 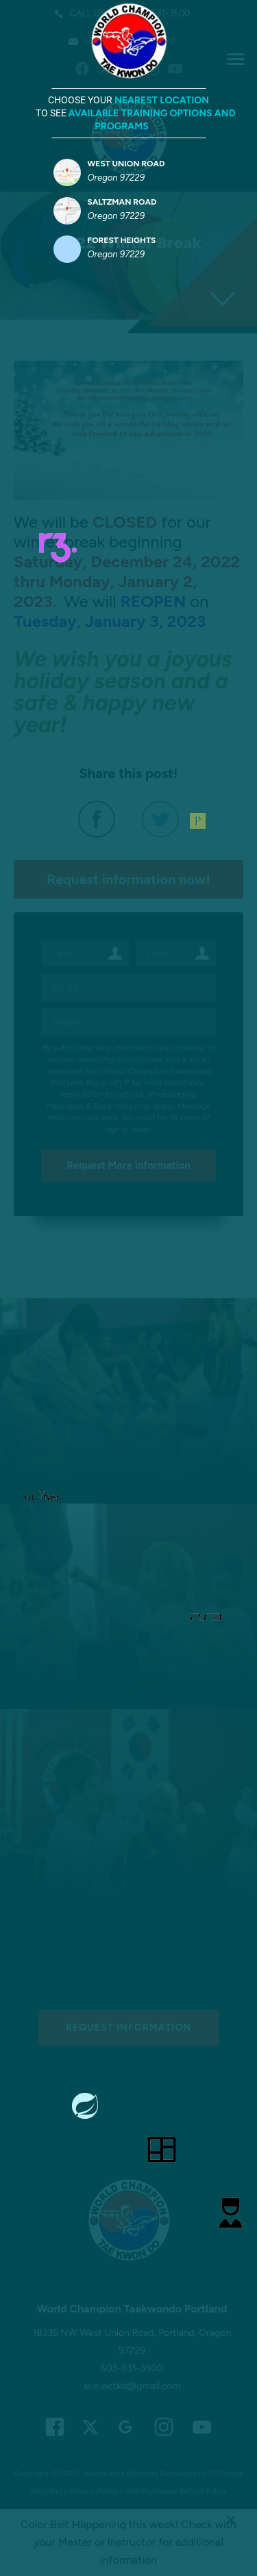 I want to click on link to Publons researcher profile, so click(x=197, y=821).